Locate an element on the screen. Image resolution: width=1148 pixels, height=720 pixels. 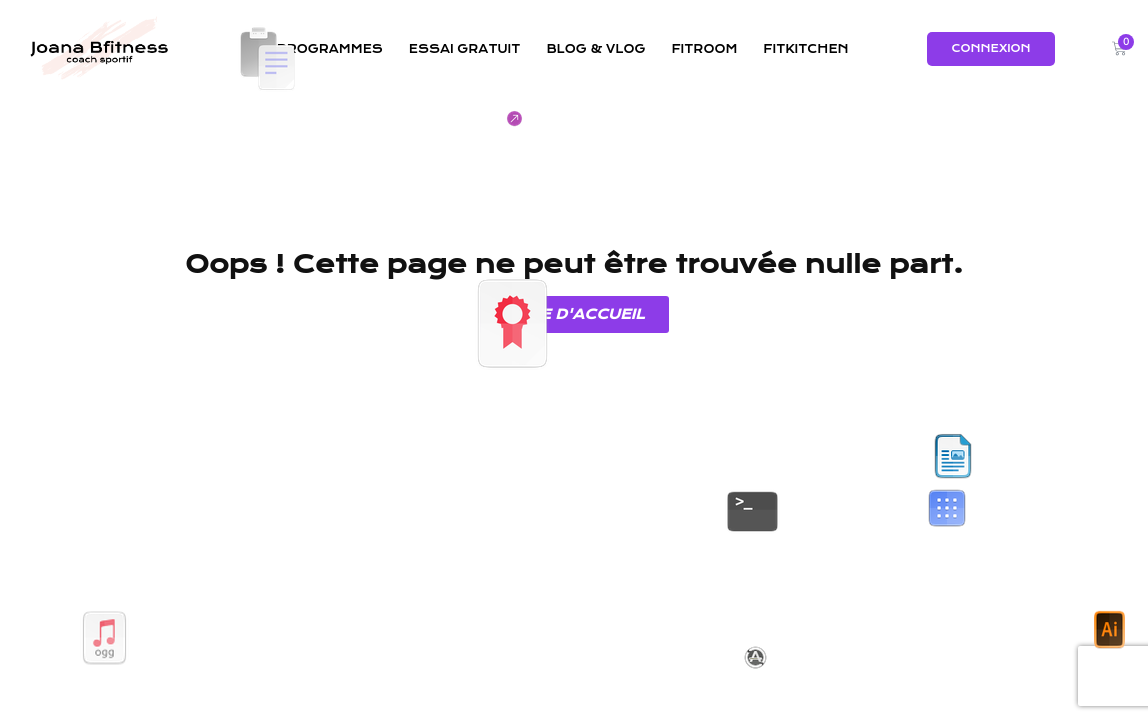
view other applications is located at coordinates (947, 508).